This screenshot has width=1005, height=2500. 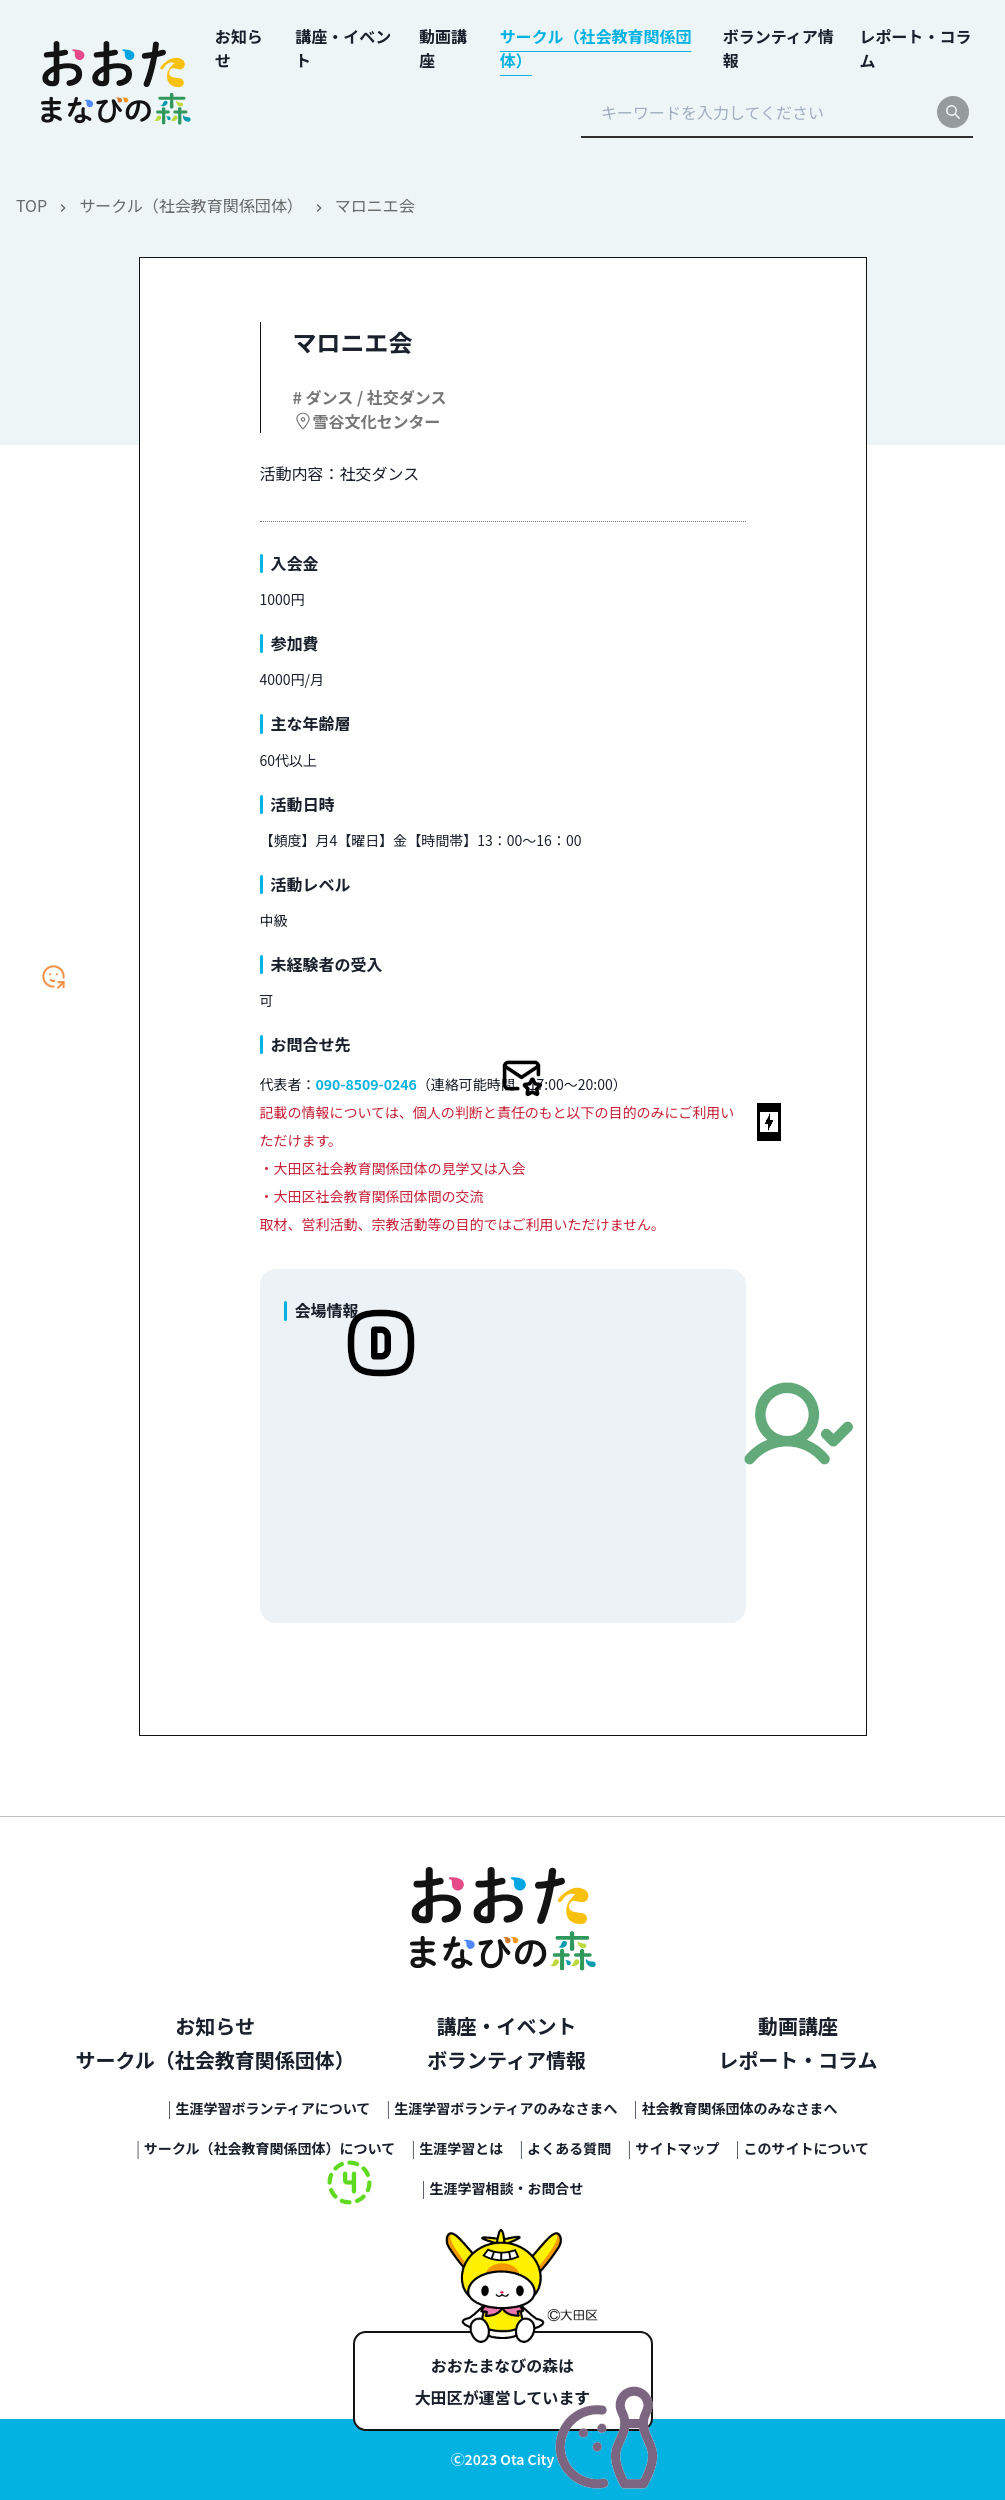 What do you see at coordinates (521, 1075) in the screenshot?
I see `view starred or important emails` at bounding box center [521, 1075].